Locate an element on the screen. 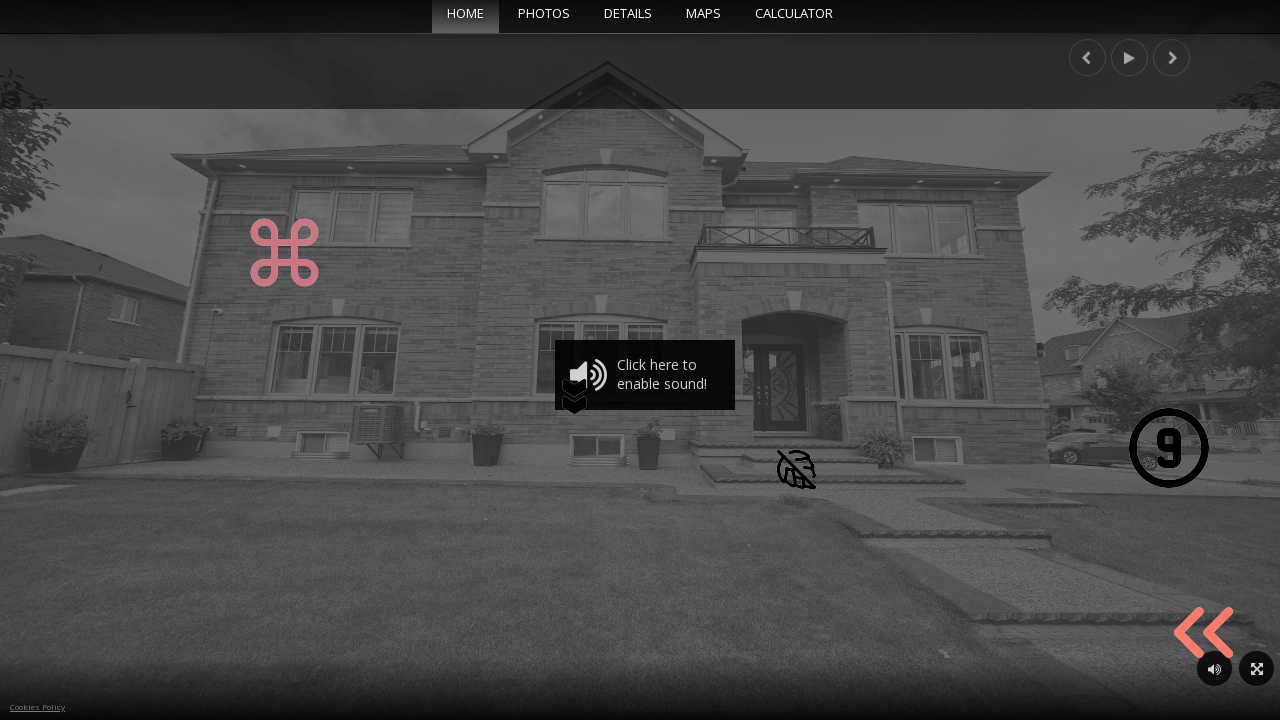  command key modifier for keyboard shortcuts is located at coordinates (284, 252).